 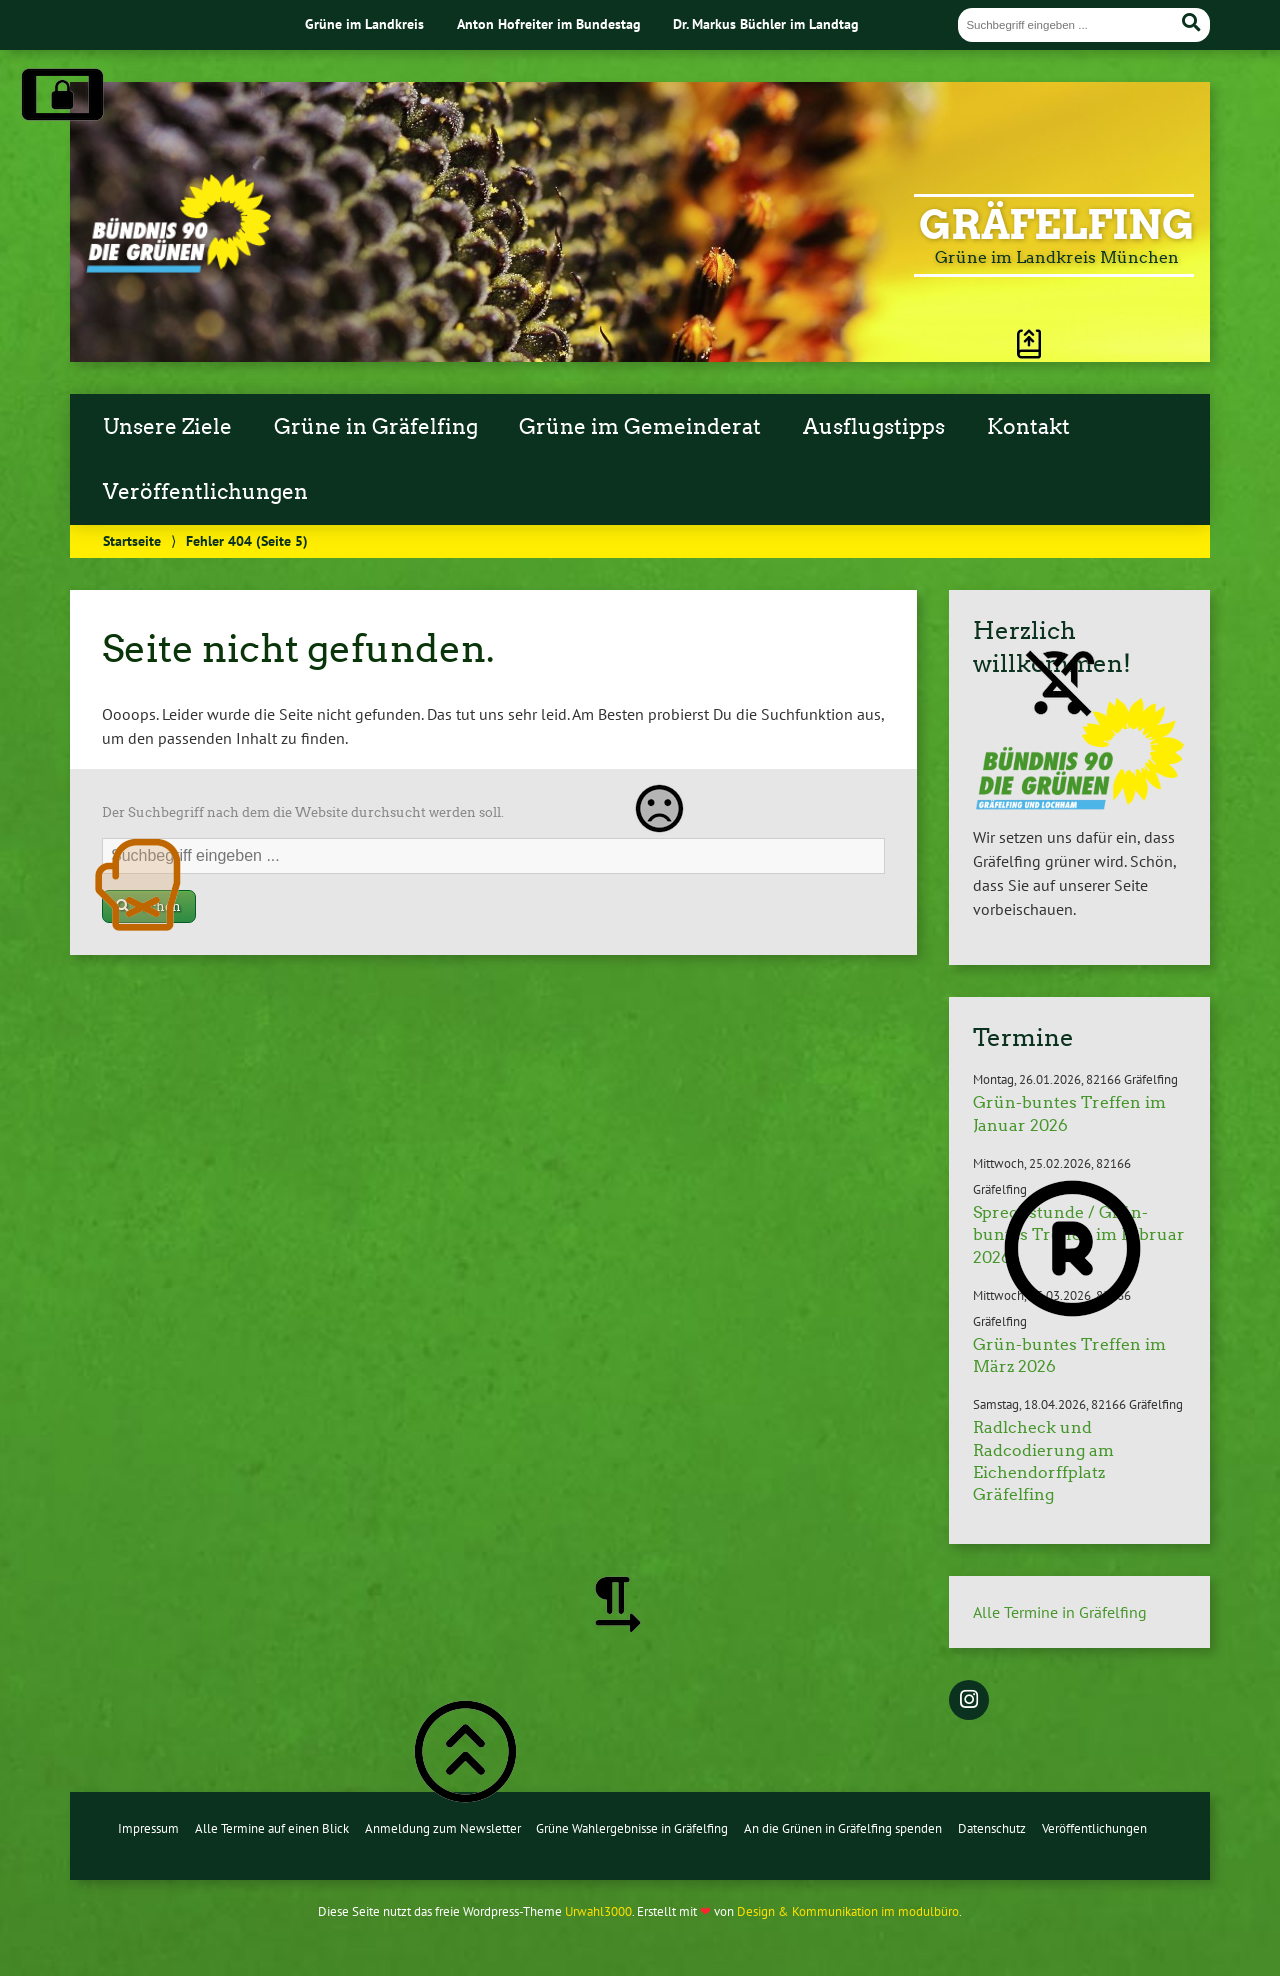 I want to click on scroll to top of page, so click(x=465, y=1751).